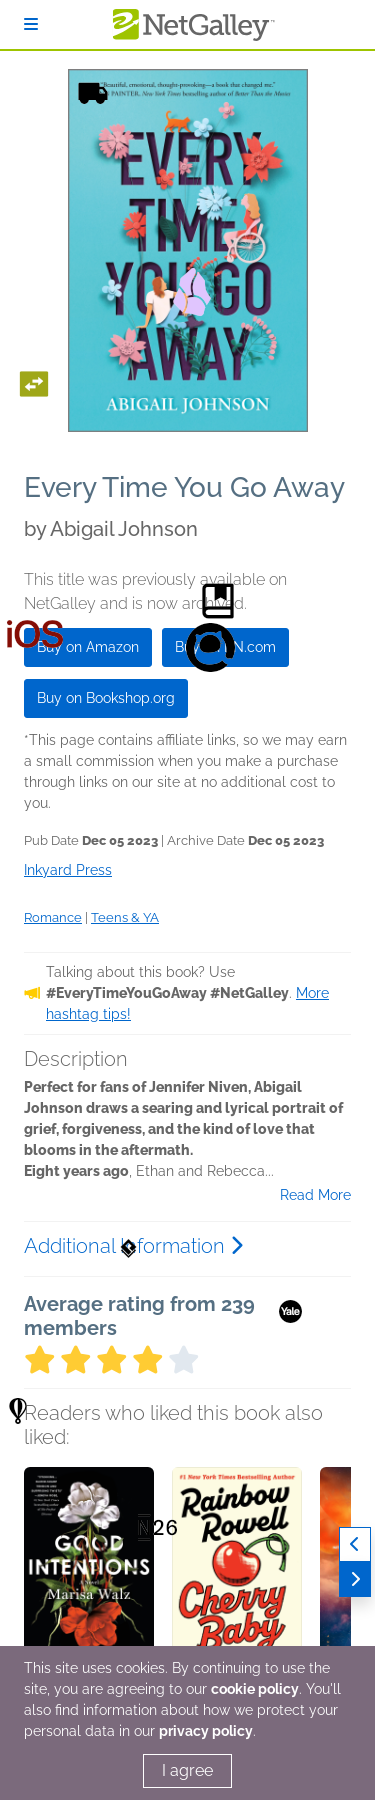 Image resolution: width=375 pixels, height=1800 pixels. I want to click on fly.io logo, so click(18, 1411).